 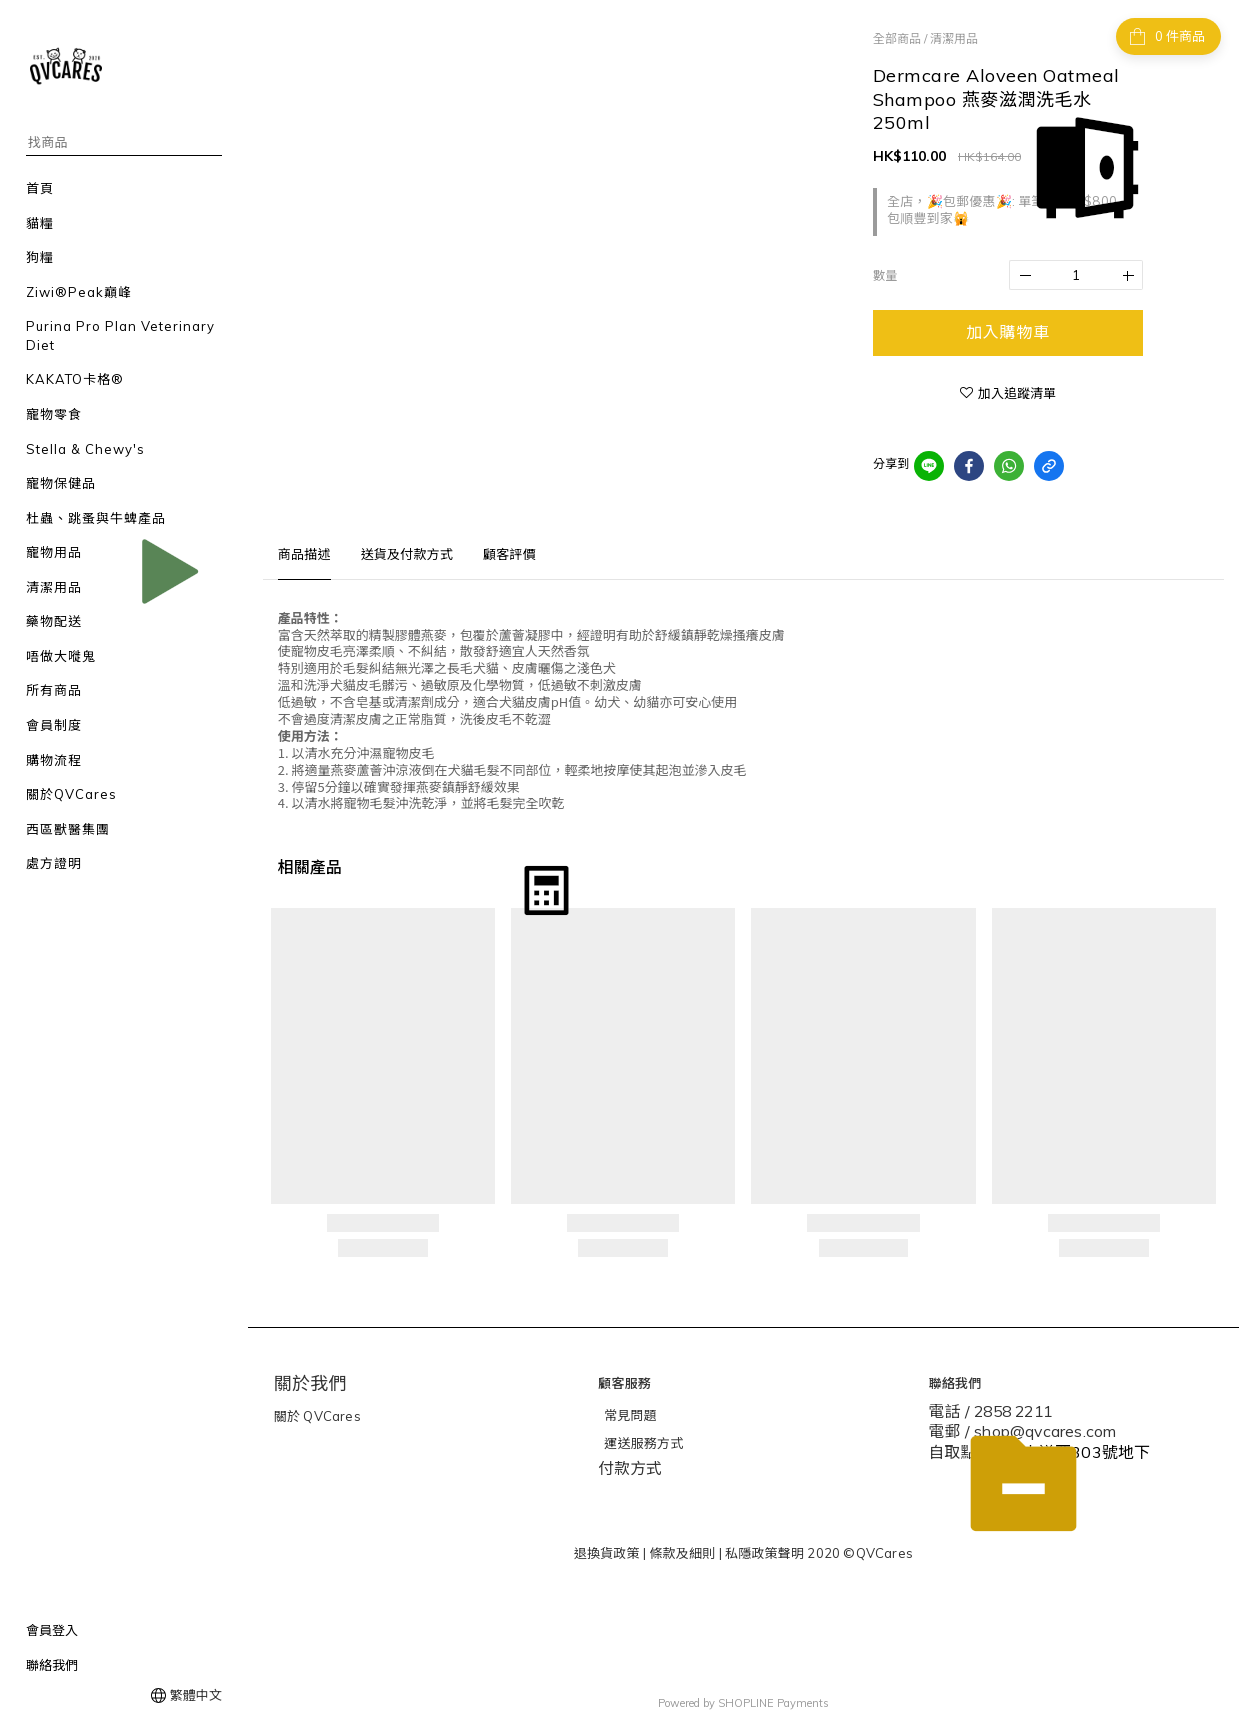 What do you see at coordinates (546, 890) in the screenshot?
I see `open calculator app` at bounding box center [546, 890].